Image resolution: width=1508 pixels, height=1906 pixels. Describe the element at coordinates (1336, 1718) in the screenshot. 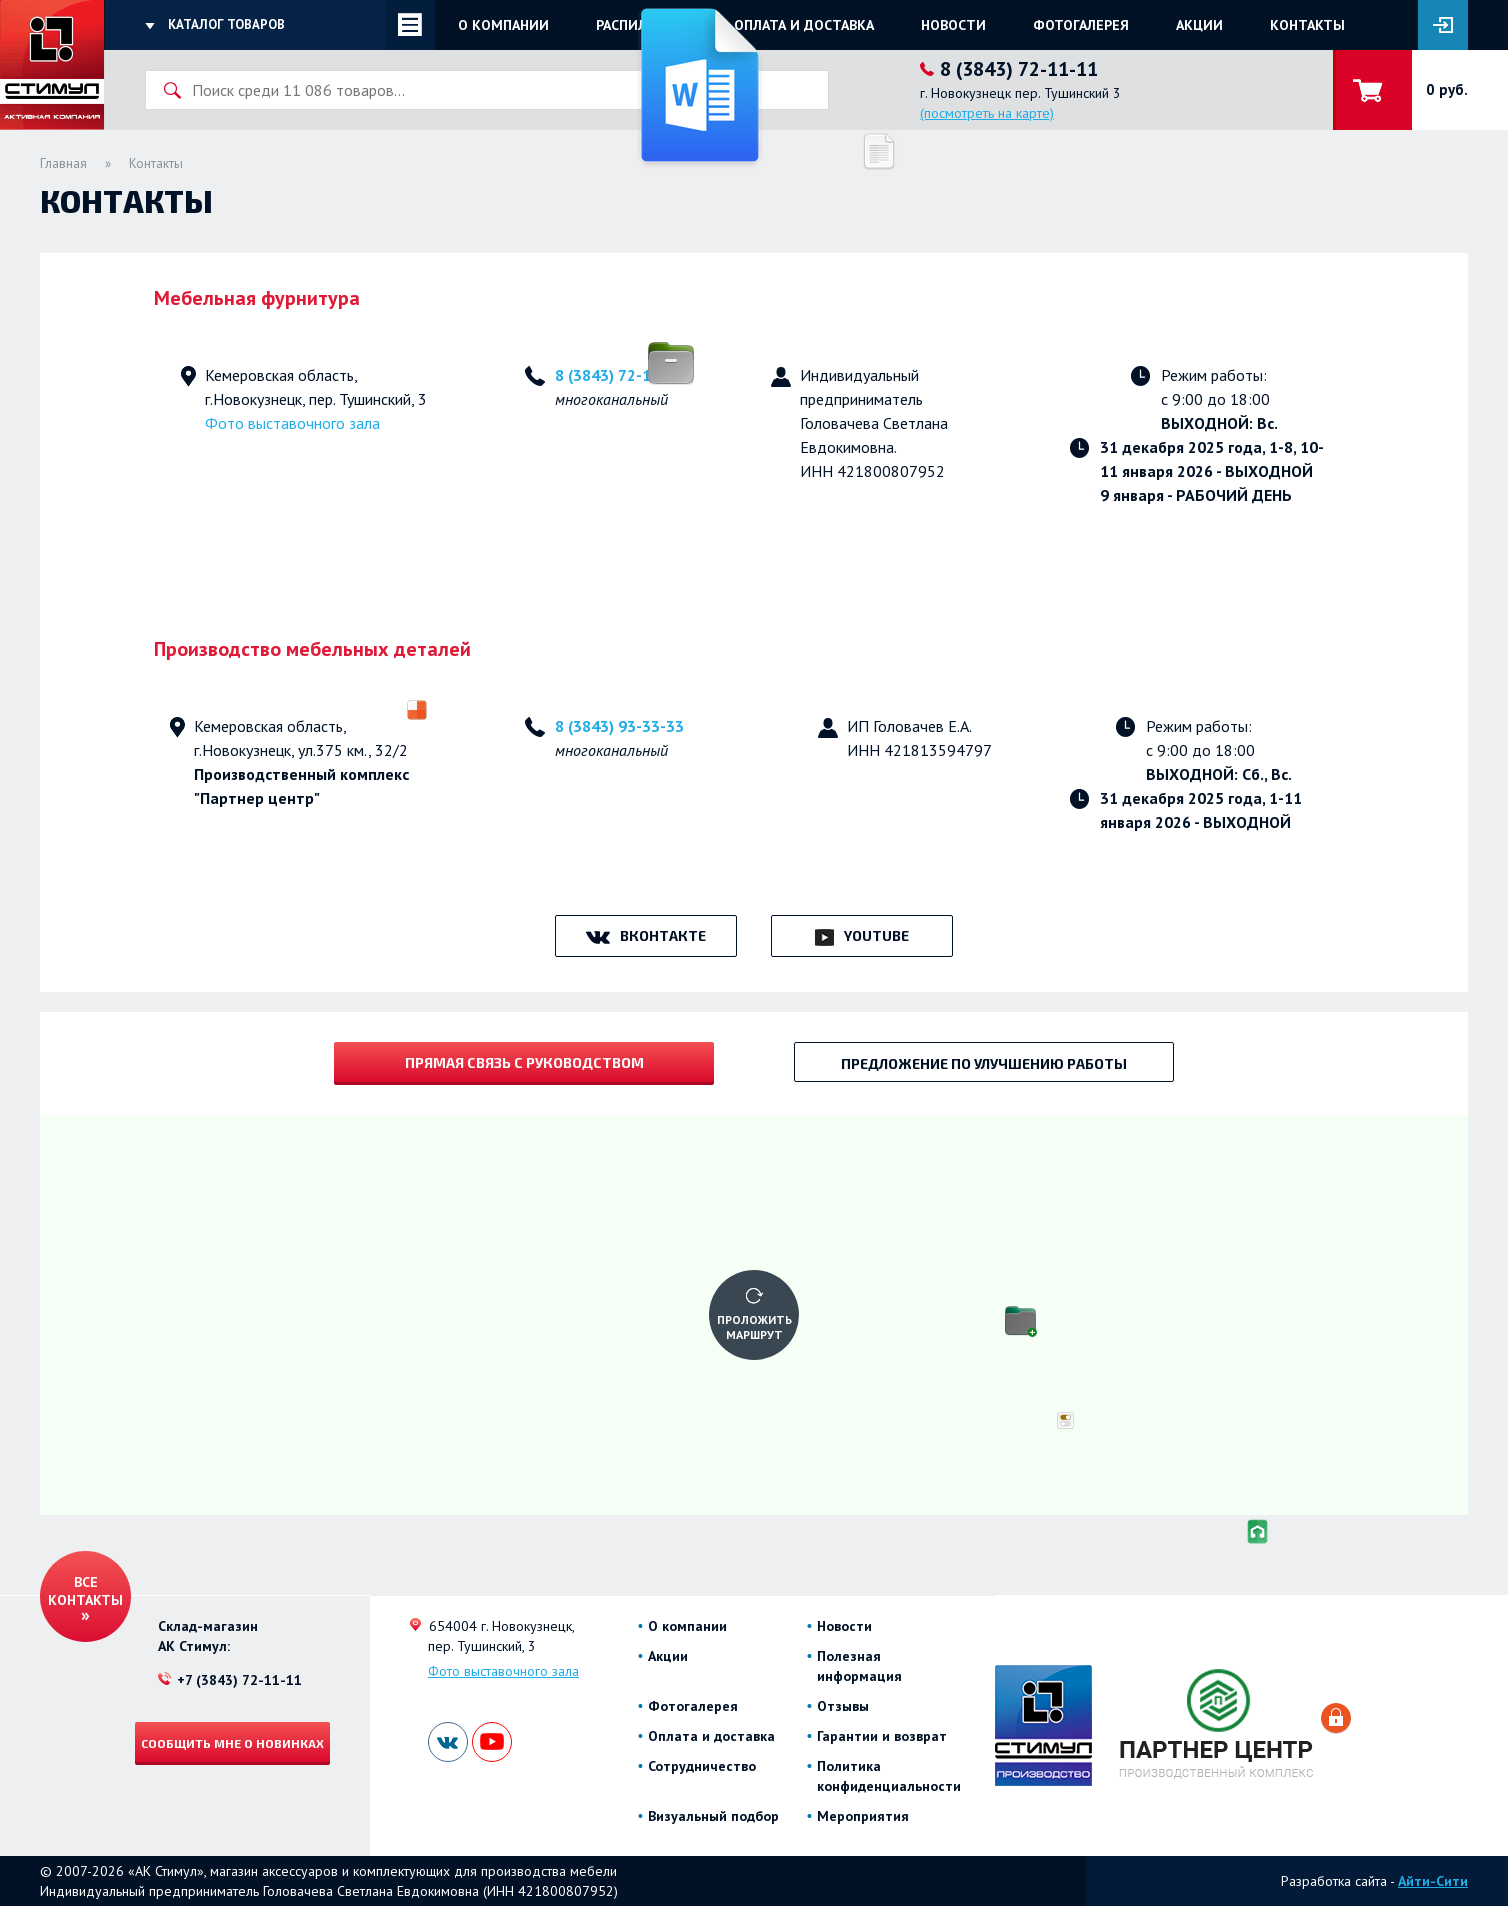

I see `brightness settings are locked` at that location.